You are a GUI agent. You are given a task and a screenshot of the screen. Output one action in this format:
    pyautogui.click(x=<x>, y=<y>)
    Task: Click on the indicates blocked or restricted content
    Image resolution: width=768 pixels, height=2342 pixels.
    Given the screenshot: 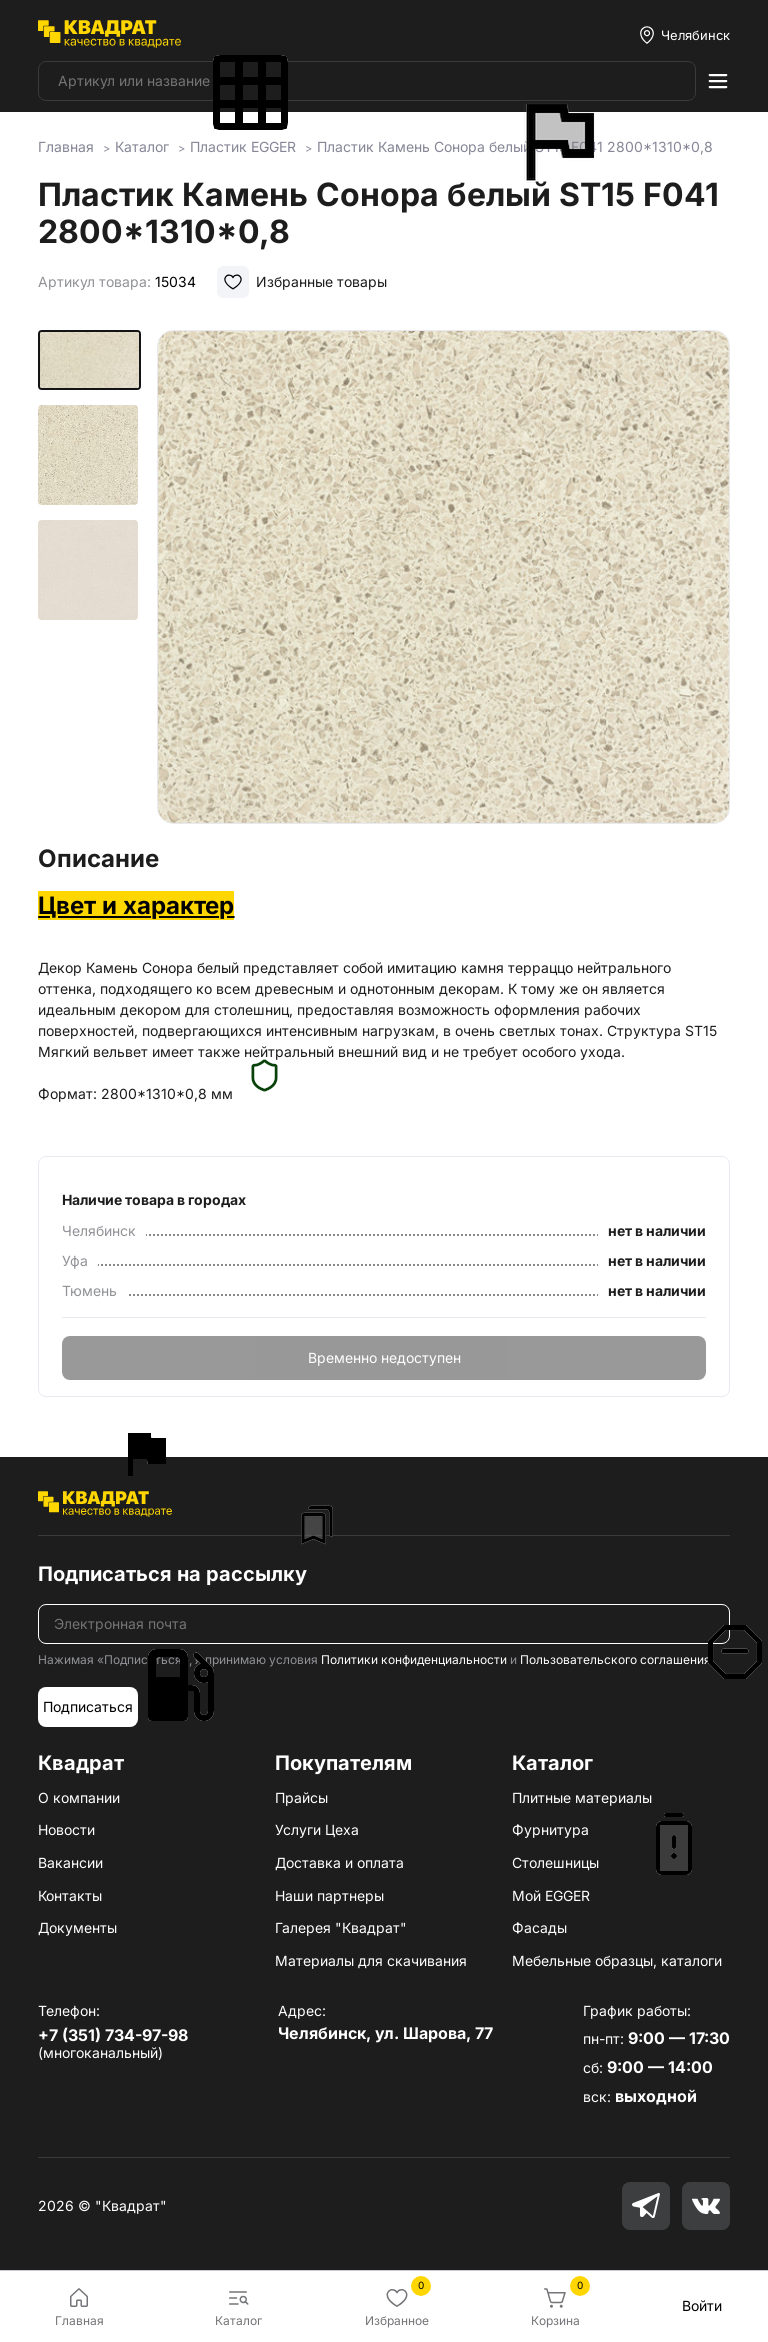 What is the action you would take?
    pyautogui.click(x=735, y=1652)
    